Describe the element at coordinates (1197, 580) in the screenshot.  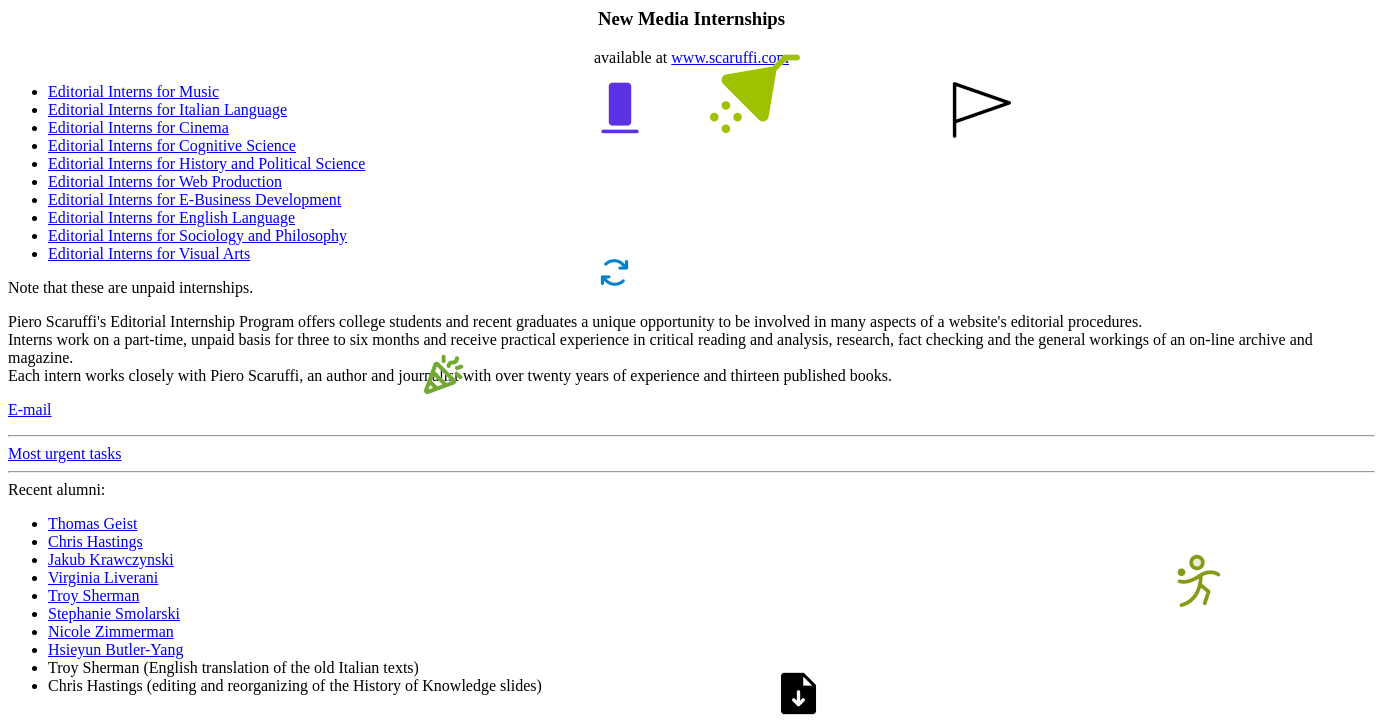
I see `access throwing or toss-related activities` at that location.